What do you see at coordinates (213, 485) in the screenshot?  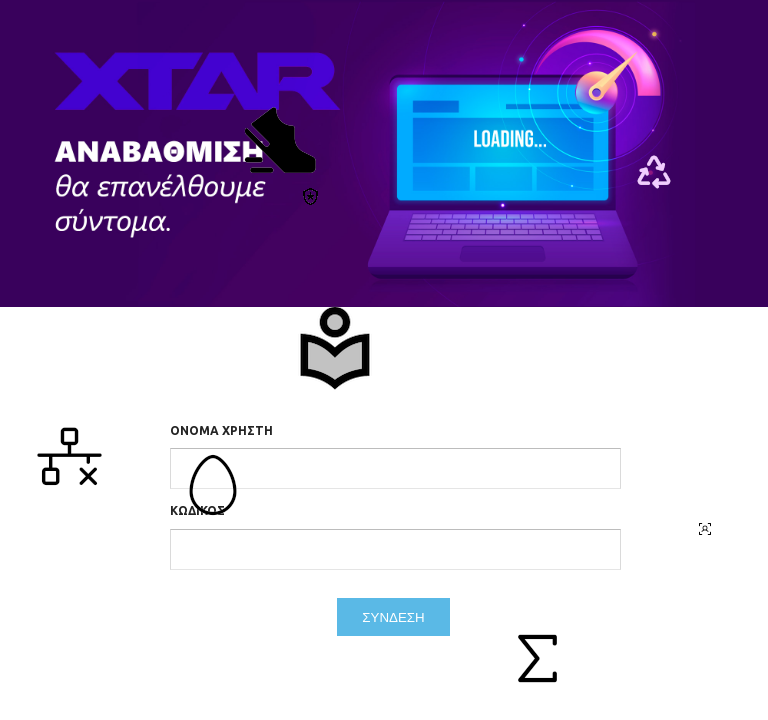 I see `indicates egg or egg-related dietary information` at bounding box center [213, 485].